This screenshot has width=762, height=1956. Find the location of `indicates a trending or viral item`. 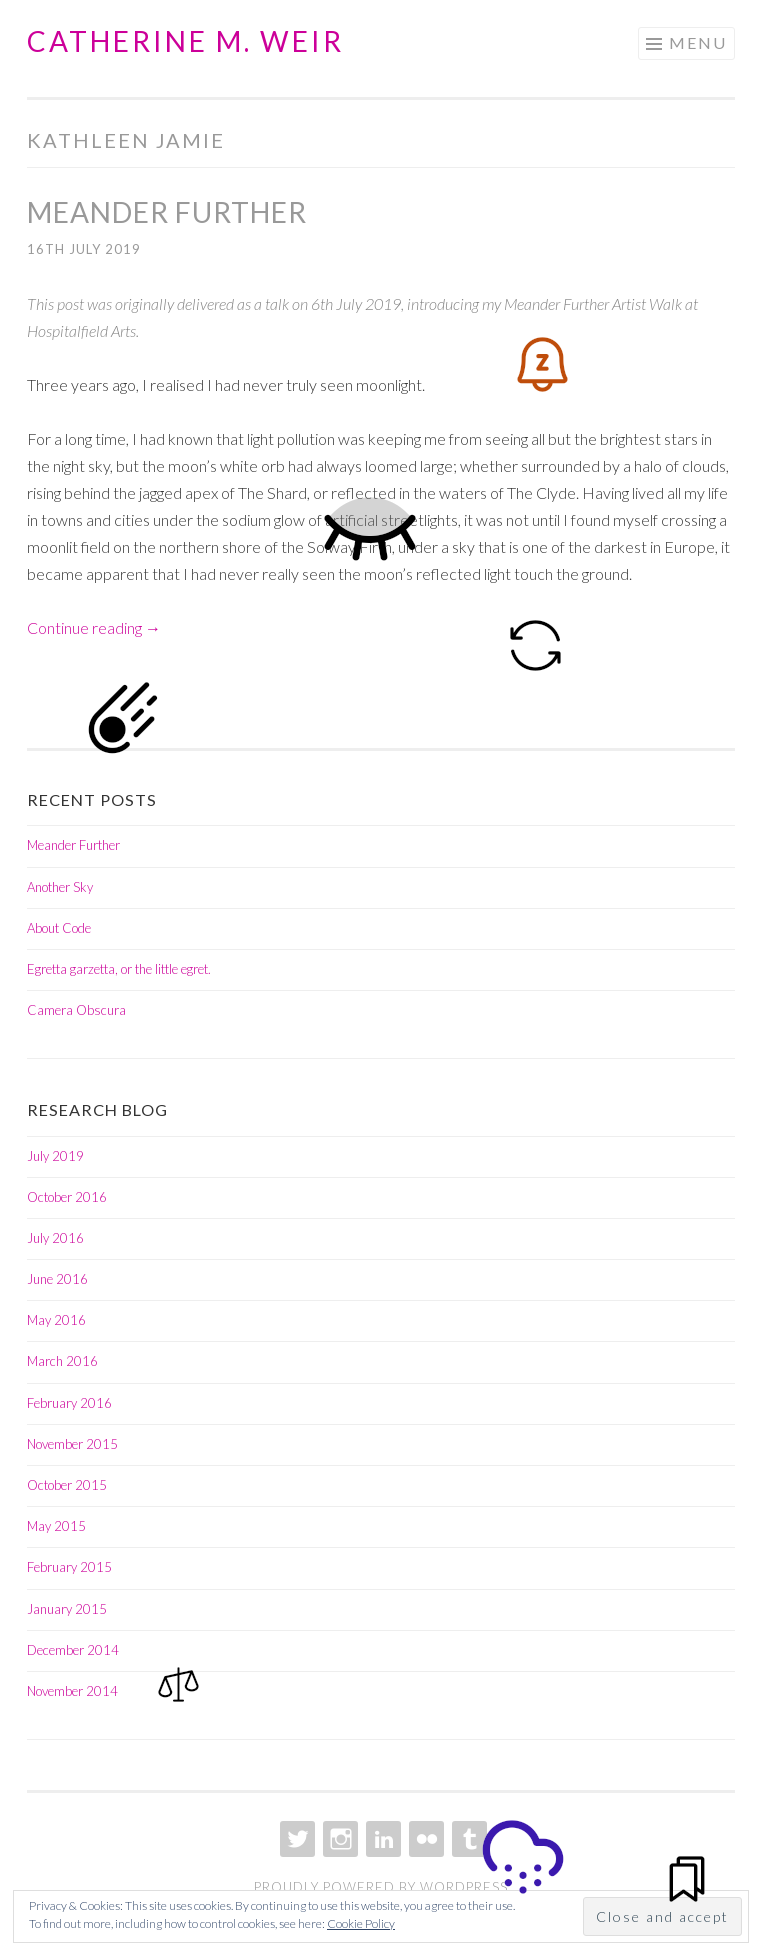

indicates a trending or viral item is located at coordinates (123, 719).